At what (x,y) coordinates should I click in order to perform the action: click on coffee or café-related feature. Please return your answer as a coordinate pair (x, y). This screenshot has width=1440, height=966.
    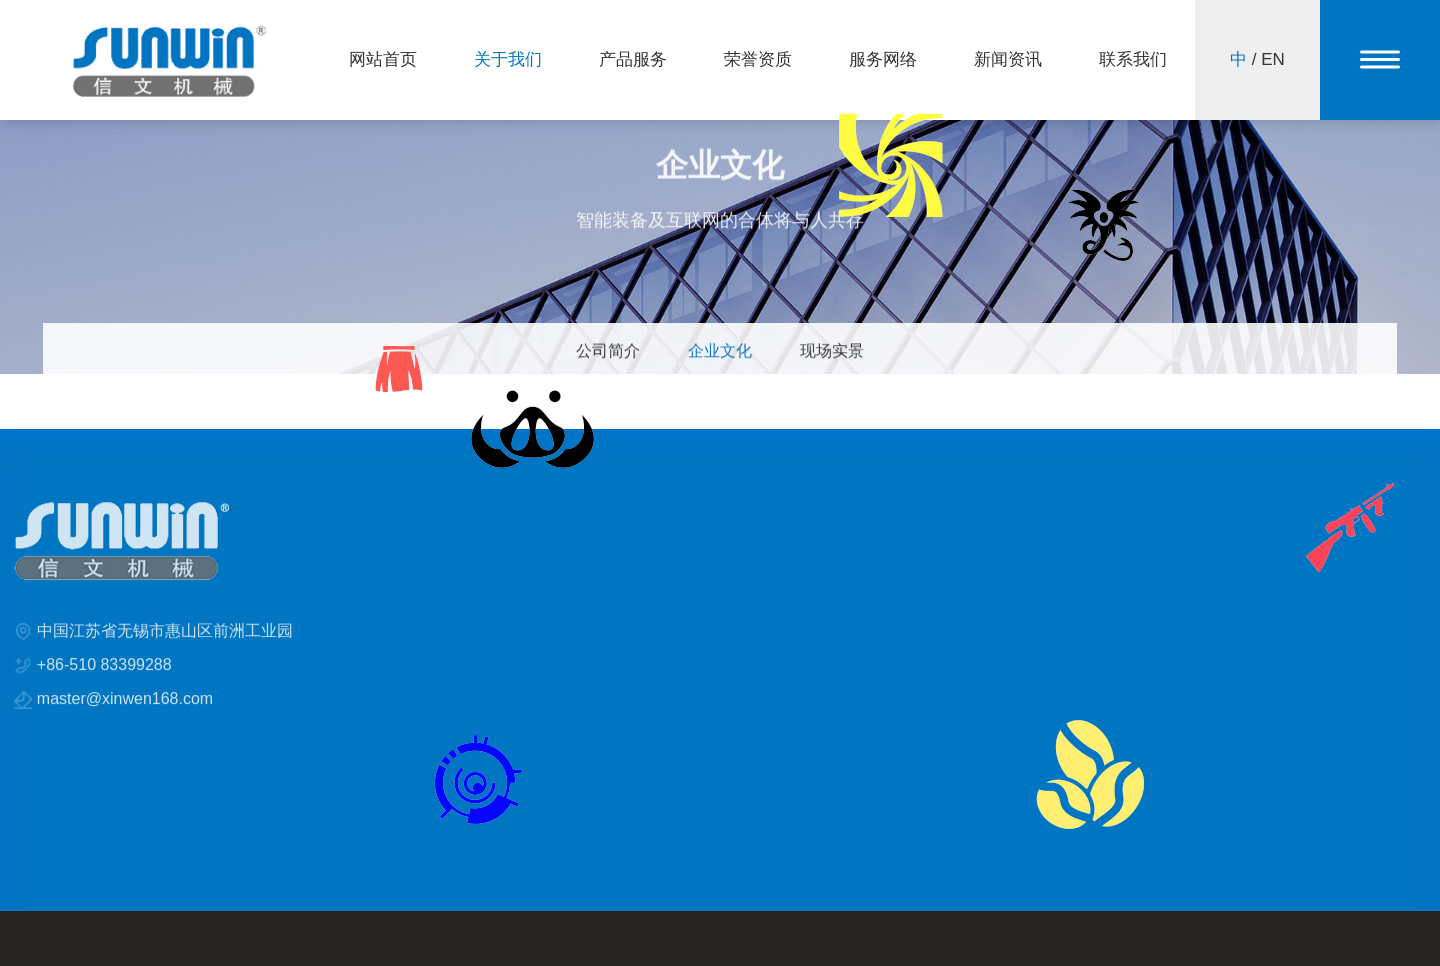
    Looking at the image, I should click on (1090, 773).